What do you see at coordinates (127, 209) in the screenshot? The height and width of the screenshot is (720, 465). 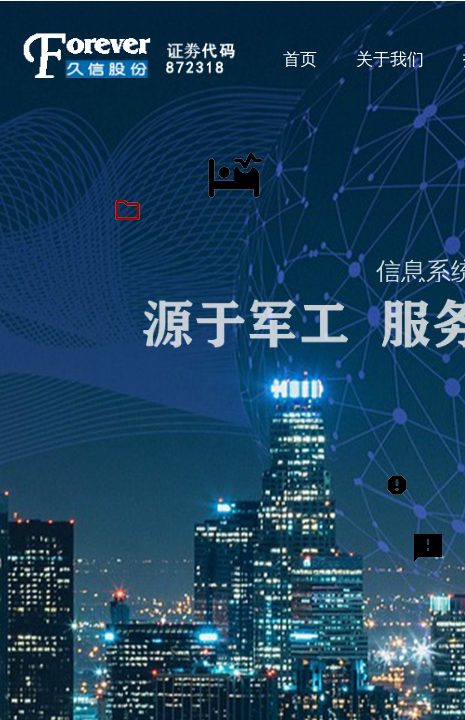 I see `open file folder` at bounding box center [127, 209].